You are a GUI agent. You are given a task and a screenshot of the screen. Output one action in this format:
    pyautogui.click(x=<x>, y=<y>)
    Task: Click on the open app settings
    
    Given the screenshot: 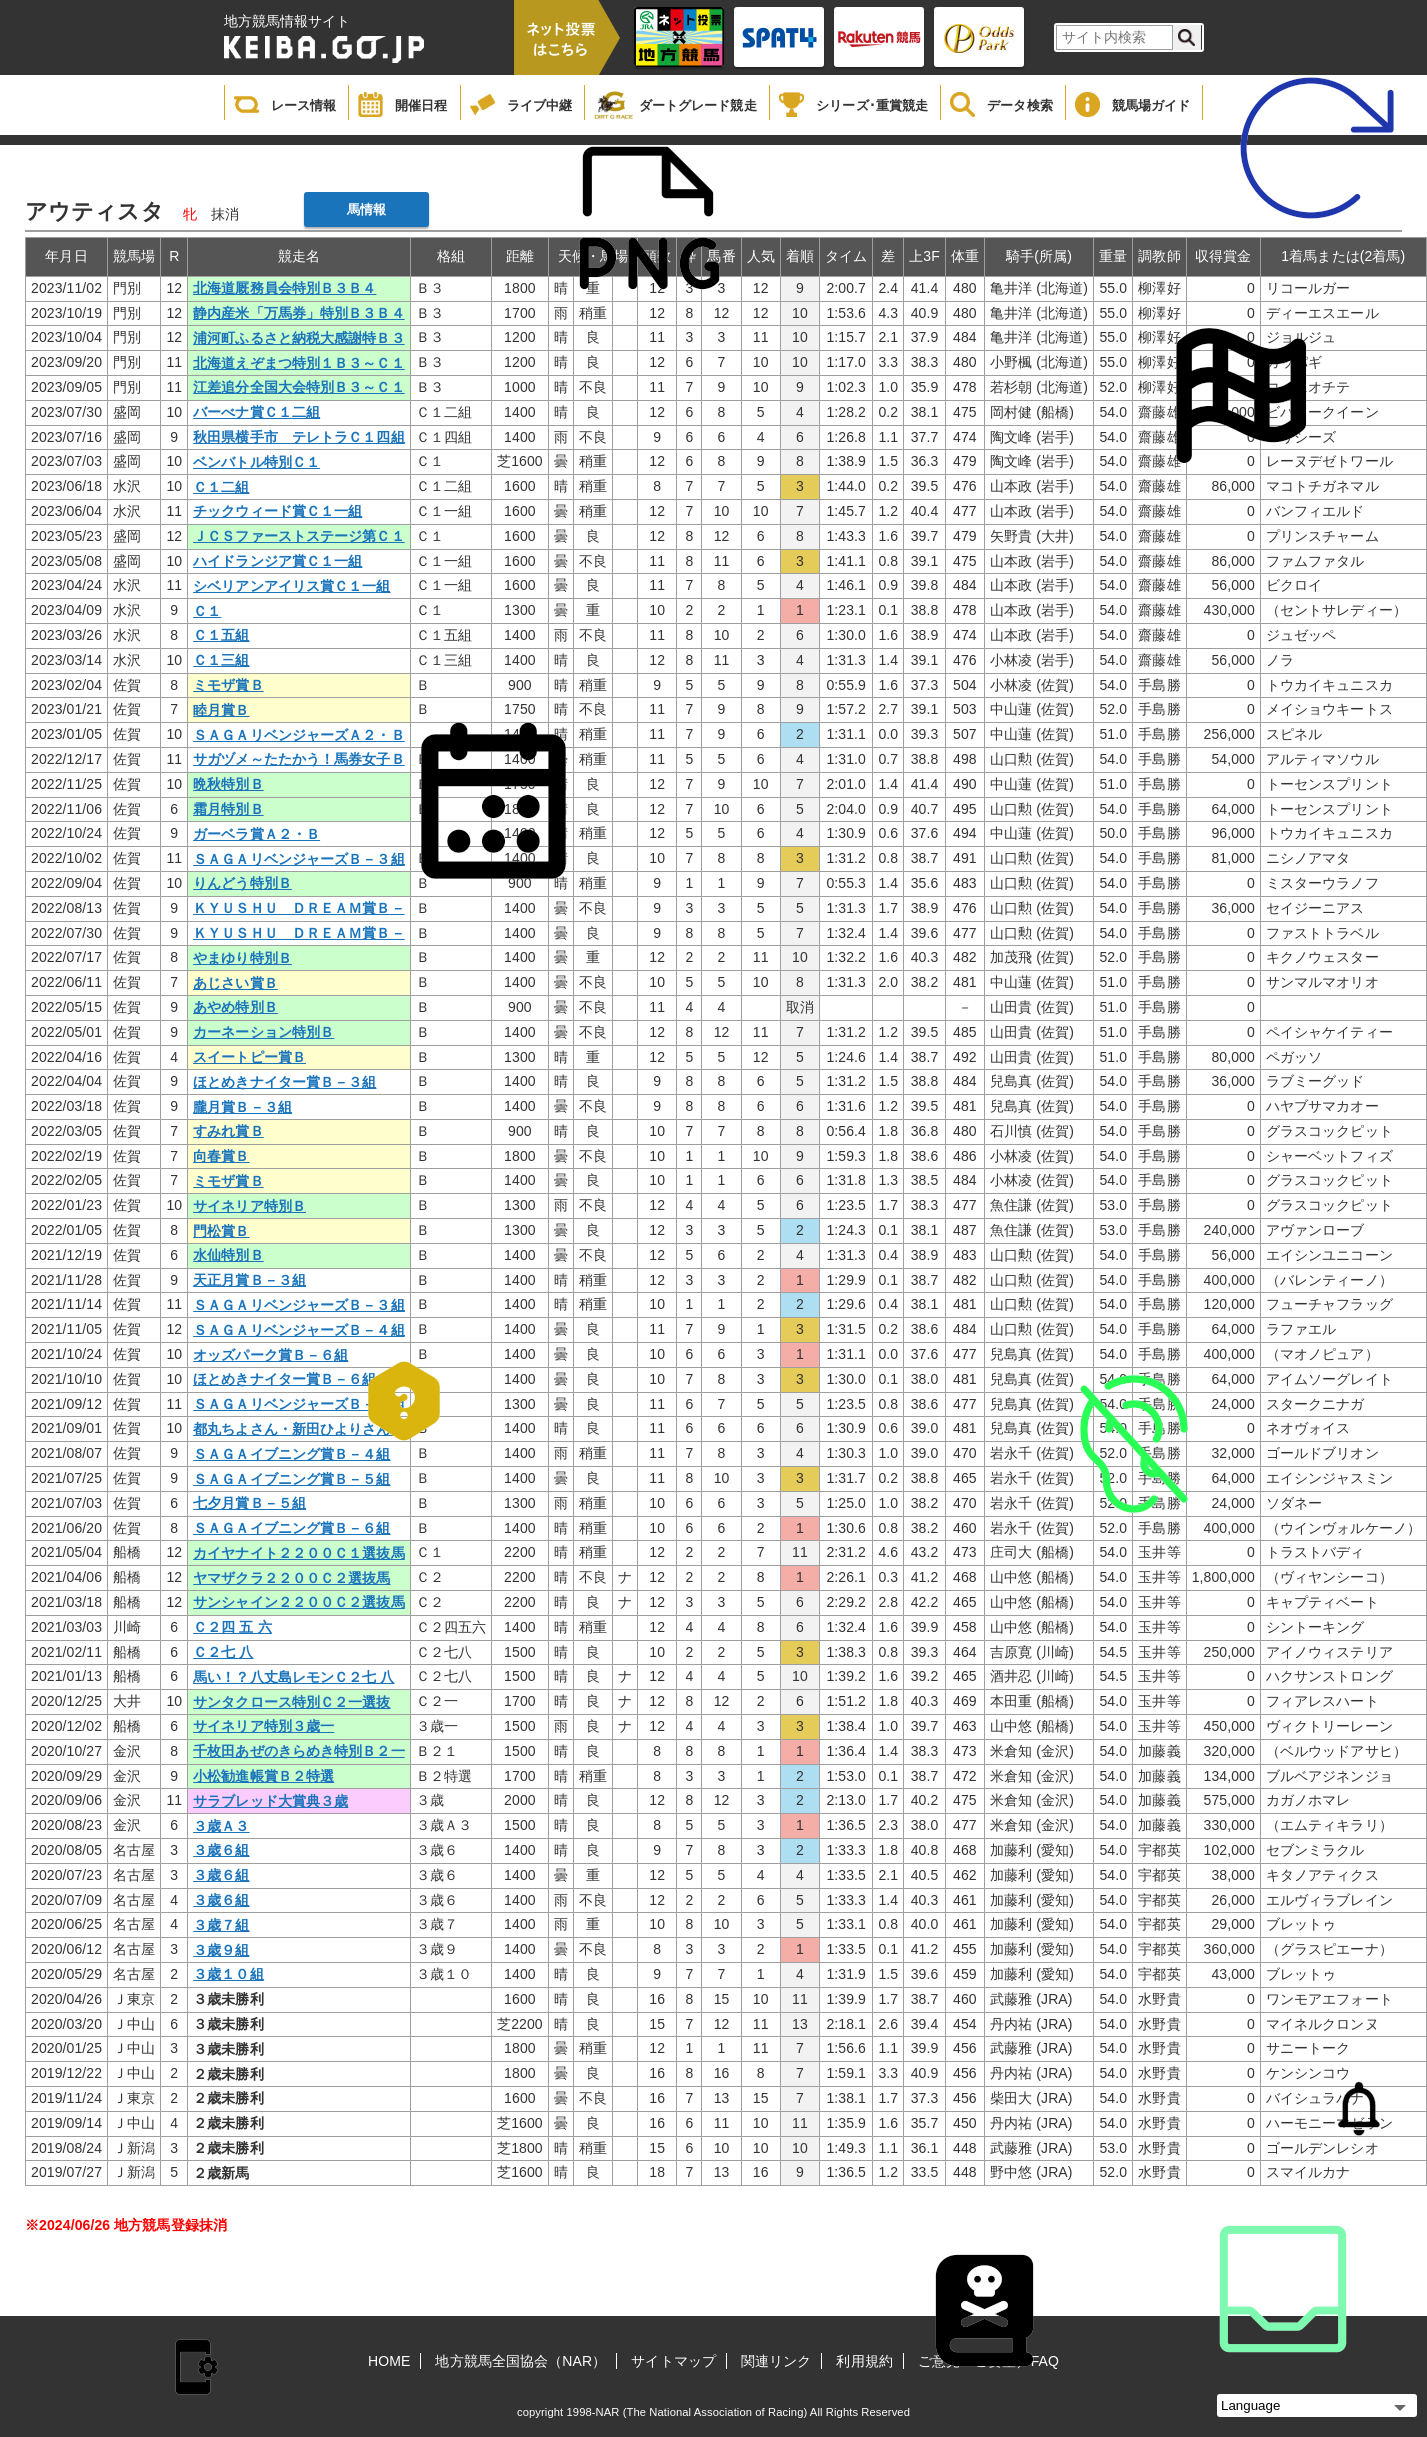 What is the action you would take?
    pyautogui.click(x=193, y=2367)
    